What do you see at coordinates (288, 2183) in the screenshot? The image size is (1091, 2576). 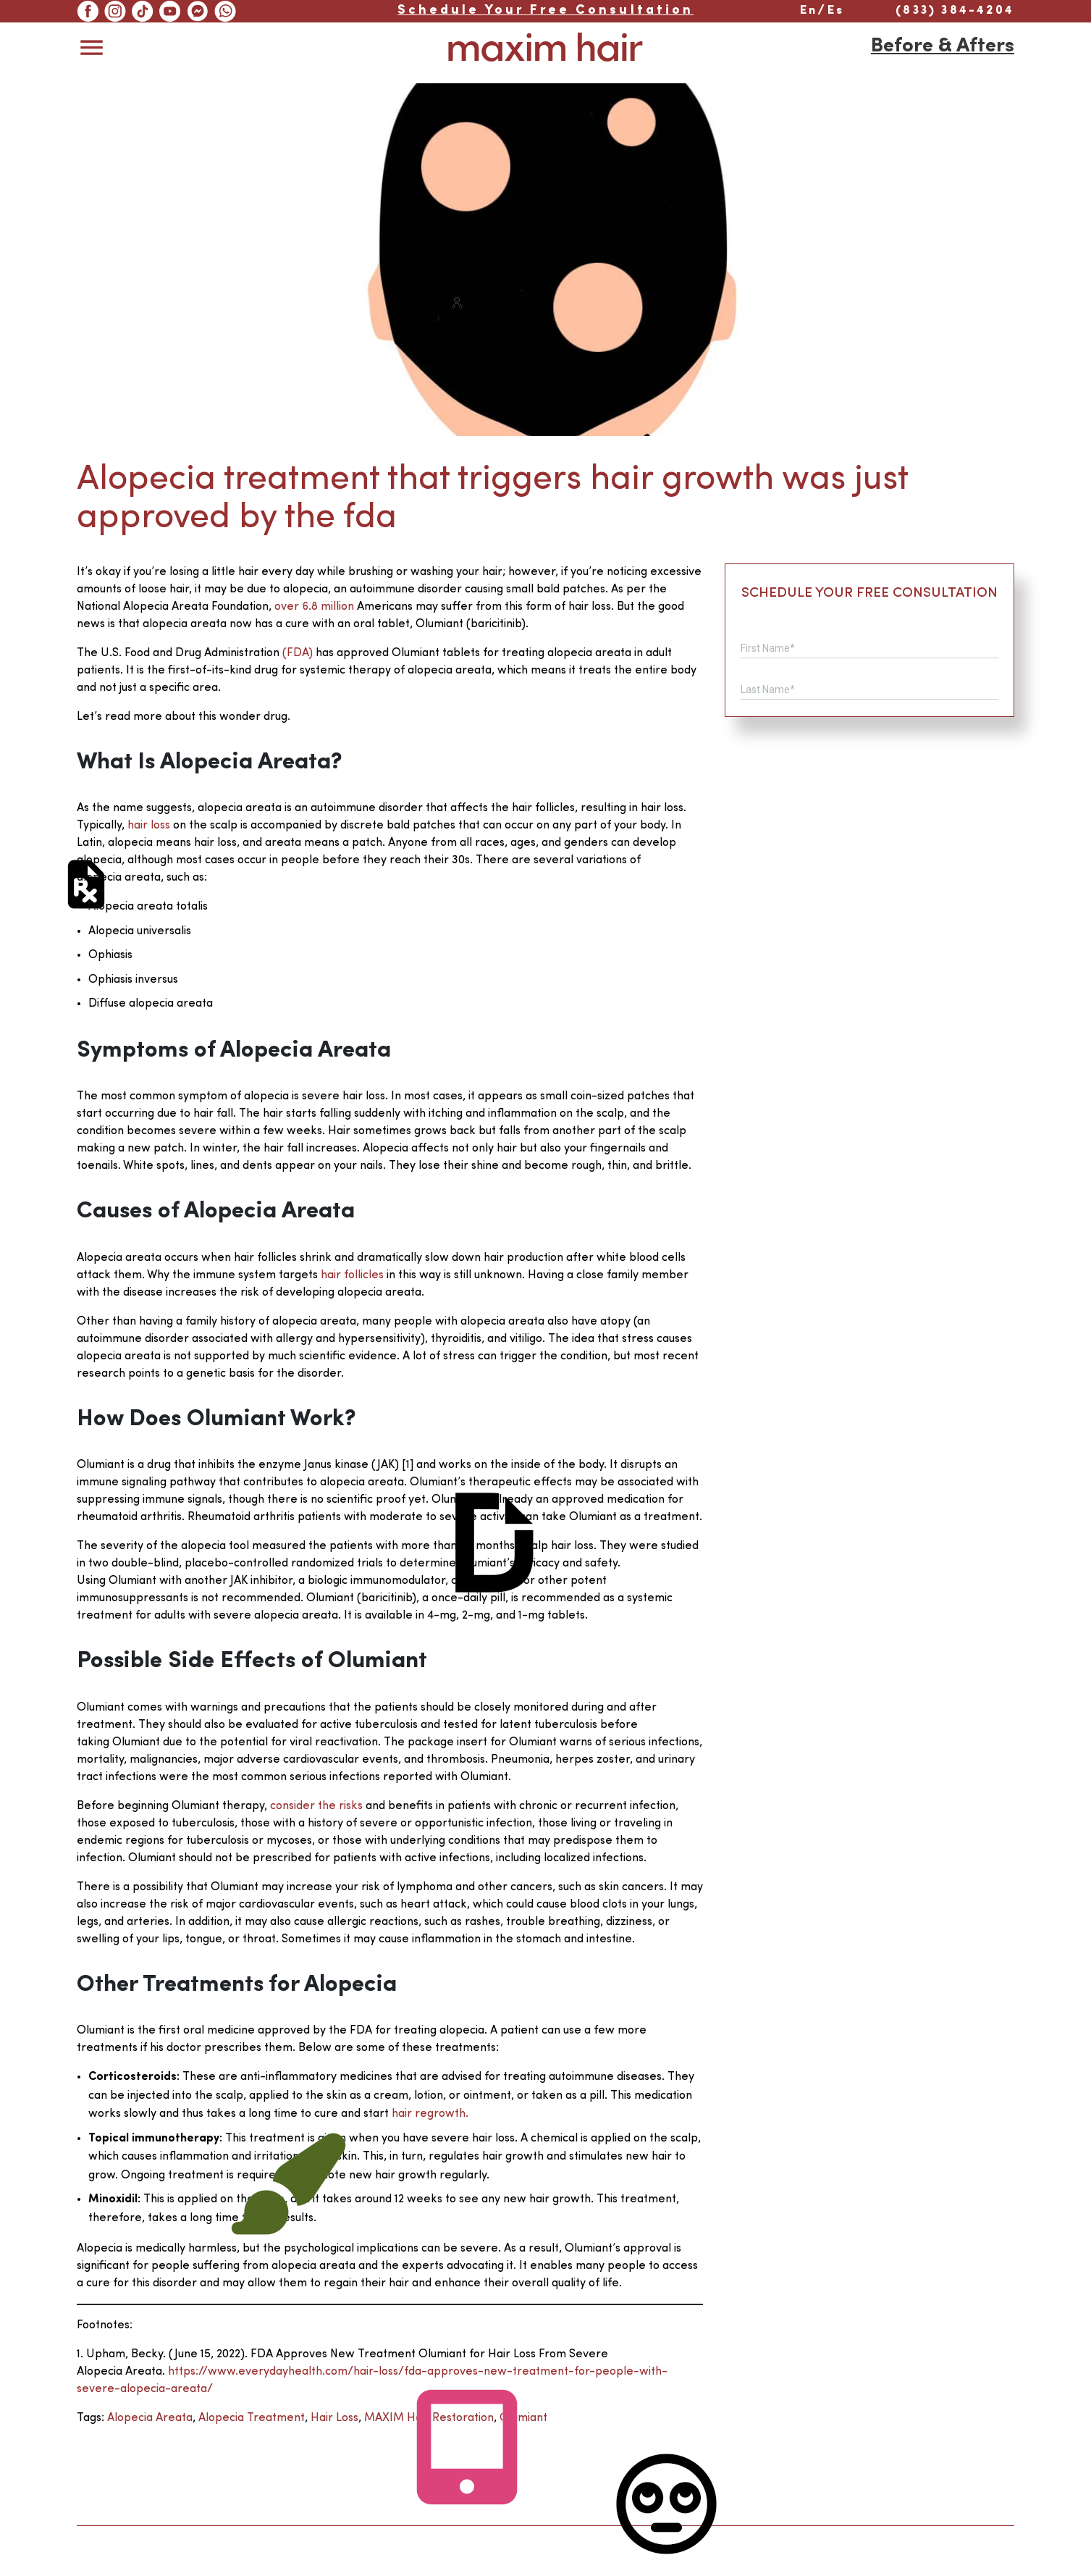 I see `access drawing or painting tools` at bounding box center [288, 2183].